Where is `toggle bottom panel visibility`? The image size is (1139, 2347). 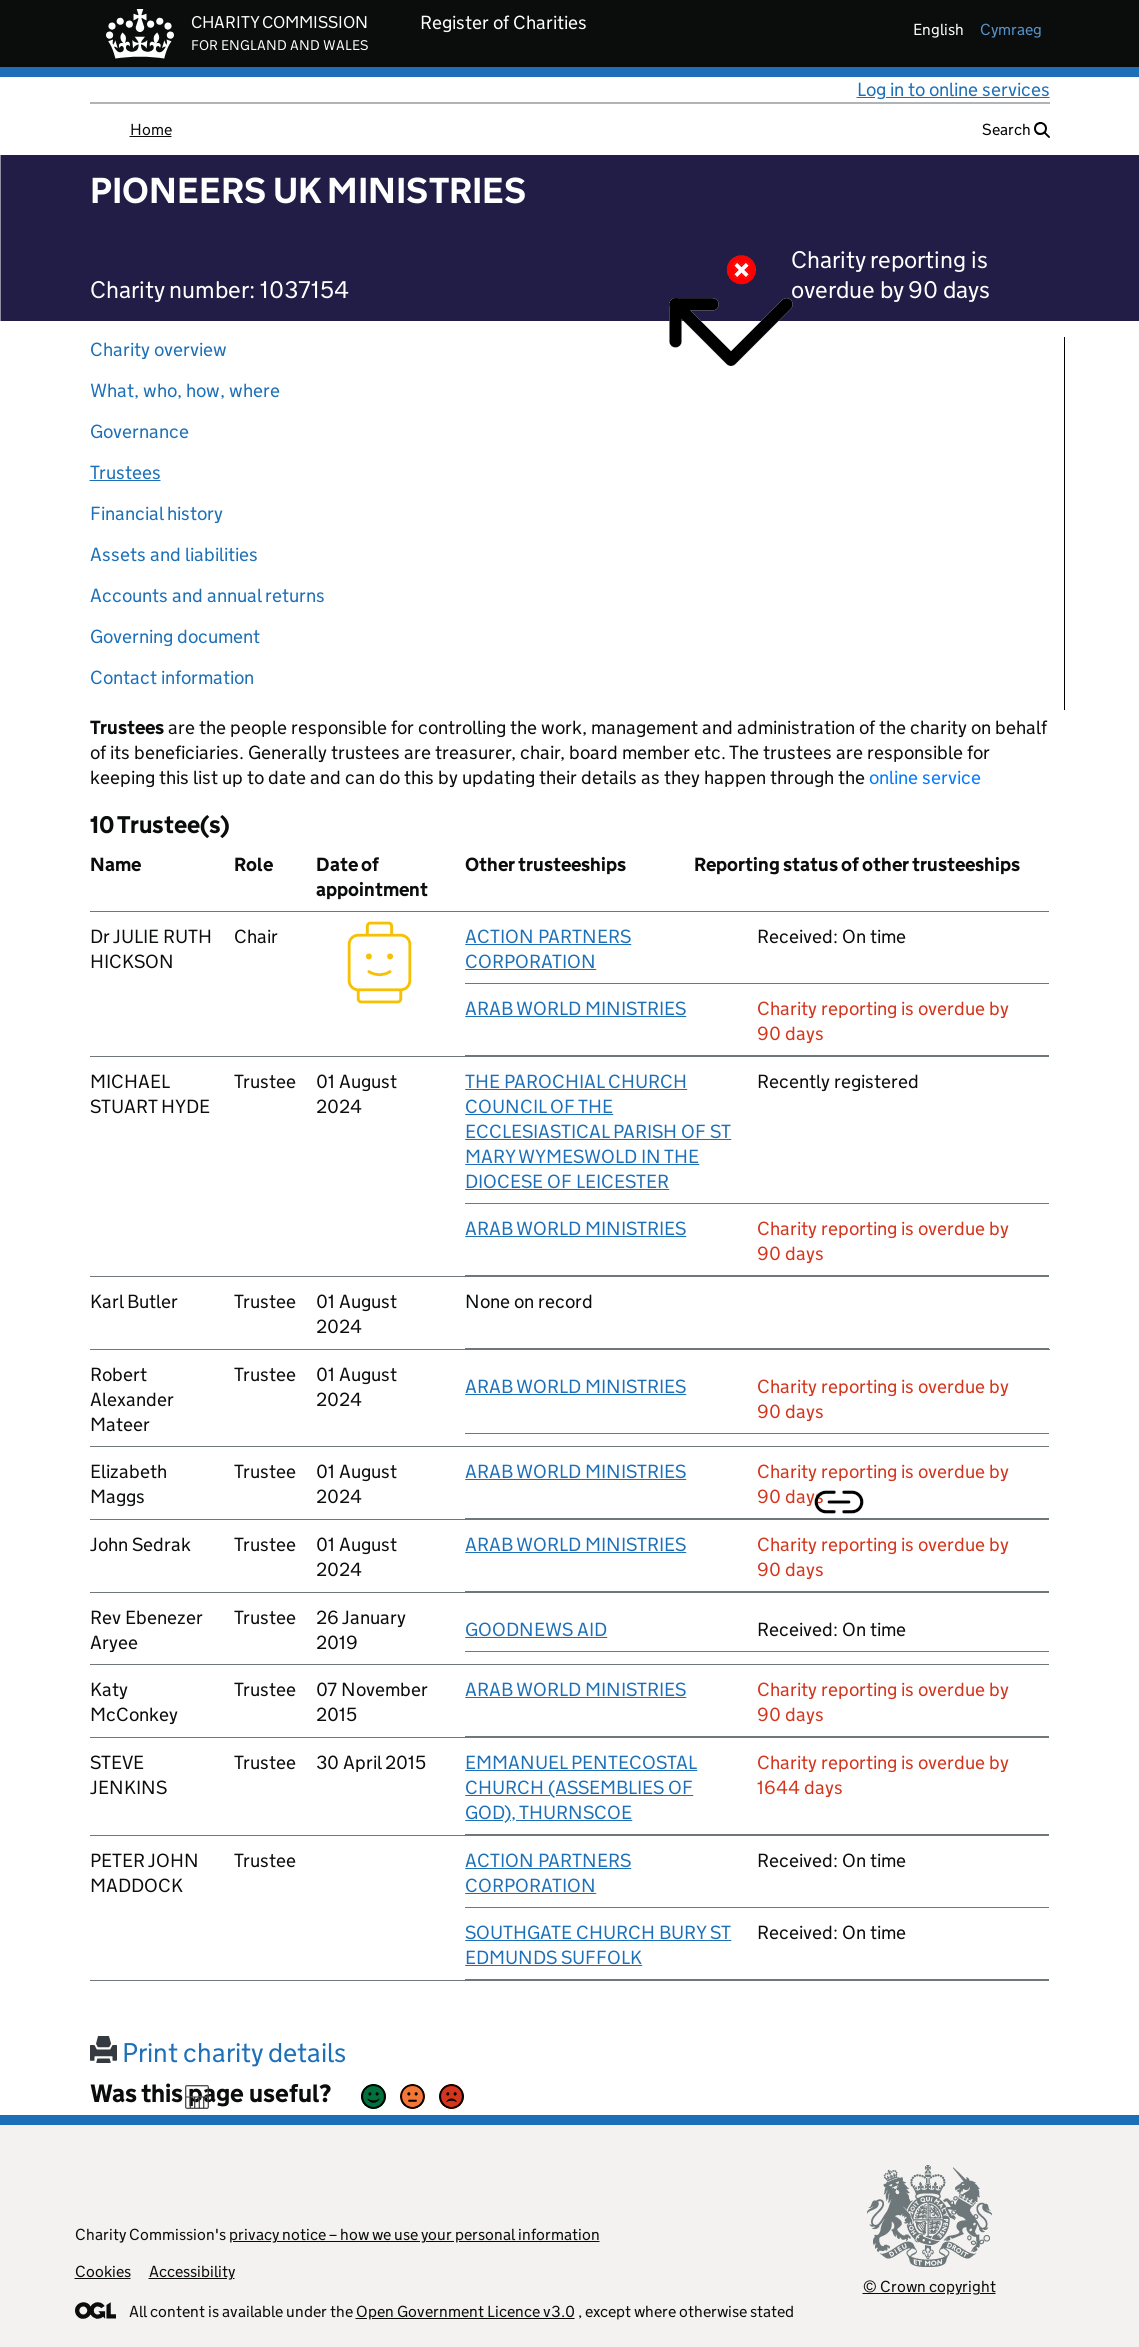
toggle bottom panel visibility is located at coordinates (197, 2097).